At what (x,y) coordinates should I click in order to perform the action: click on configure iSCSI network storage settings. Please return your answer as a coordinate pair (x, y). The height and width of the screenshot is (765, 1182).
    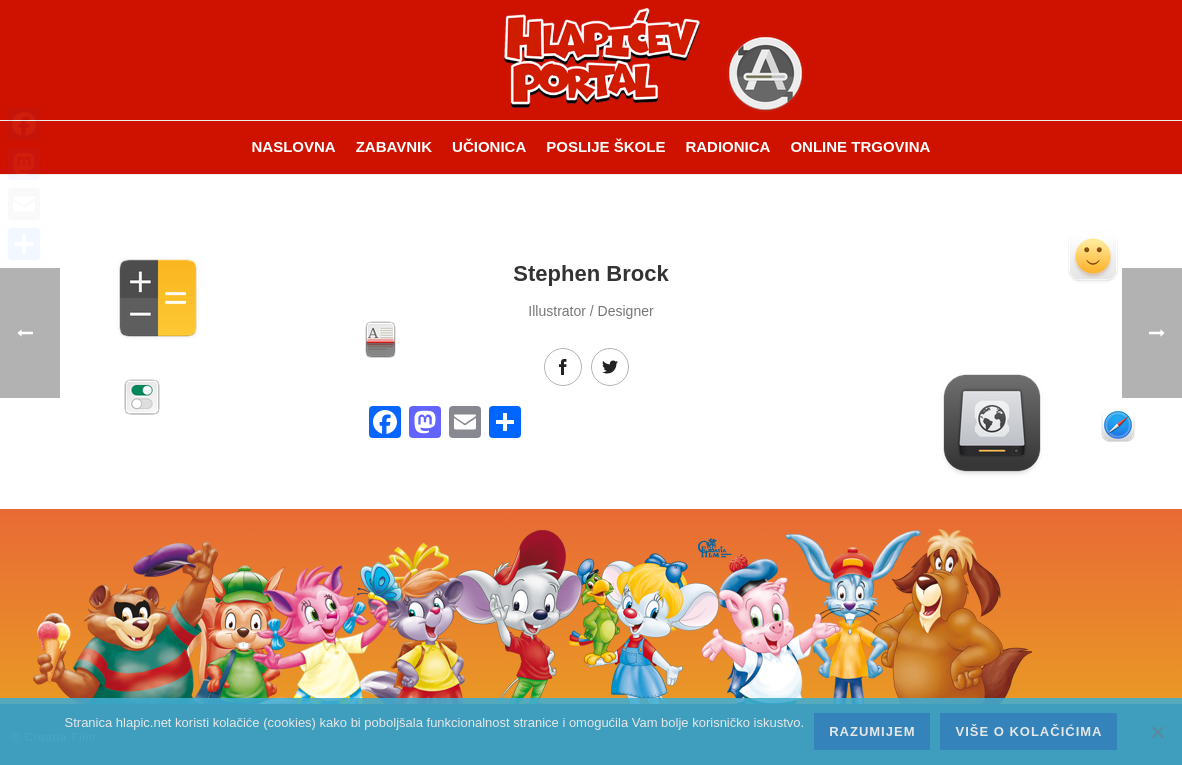
    Looking at the image, I should click on (992, 423).